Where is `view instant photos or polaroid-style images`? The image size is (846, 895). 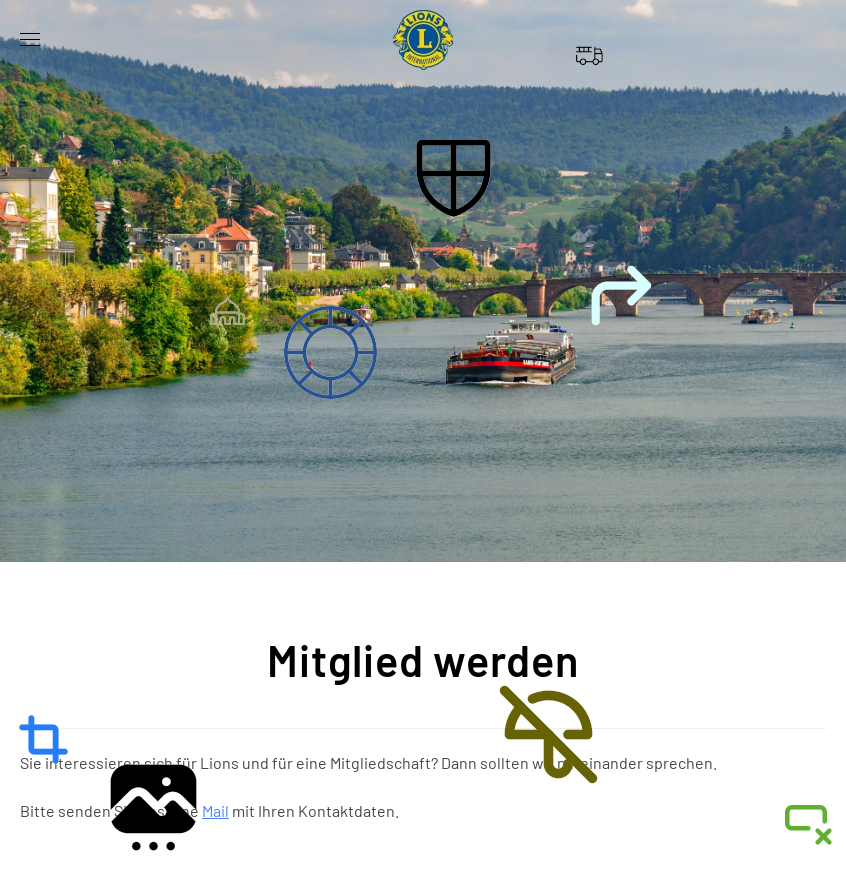
view instant photos or polaroid-style images is located at coordinates (153, 807).